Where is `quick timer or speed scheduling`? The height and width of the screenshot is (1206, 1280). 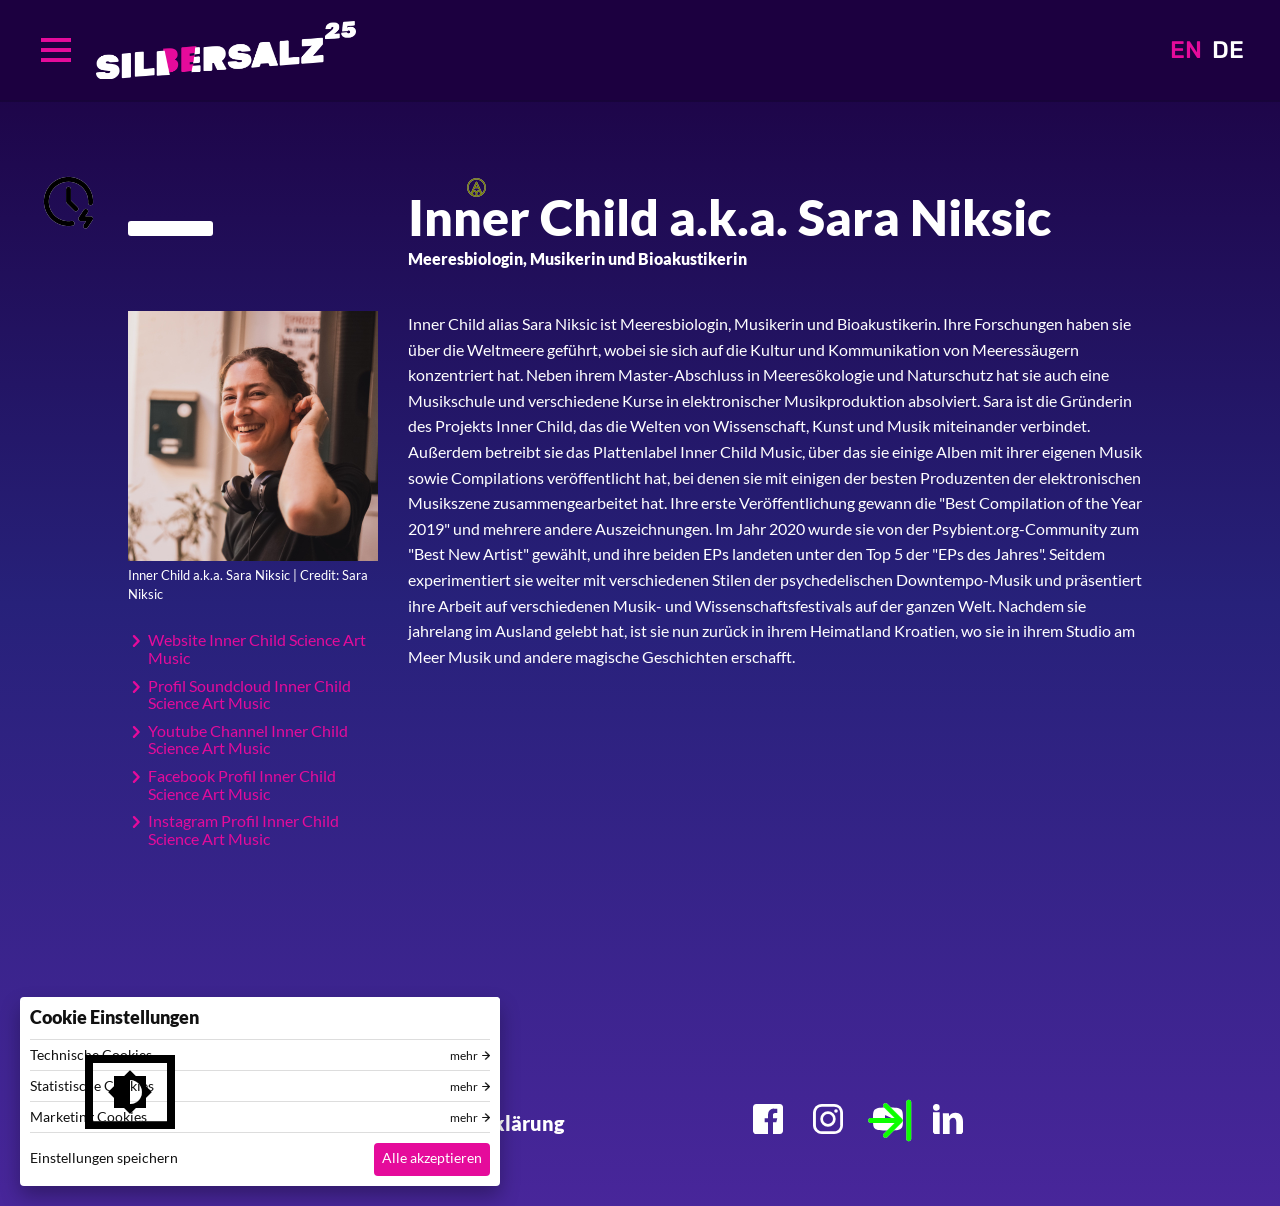
quick timer or speed scheduling is located at coordinates (68, 201).